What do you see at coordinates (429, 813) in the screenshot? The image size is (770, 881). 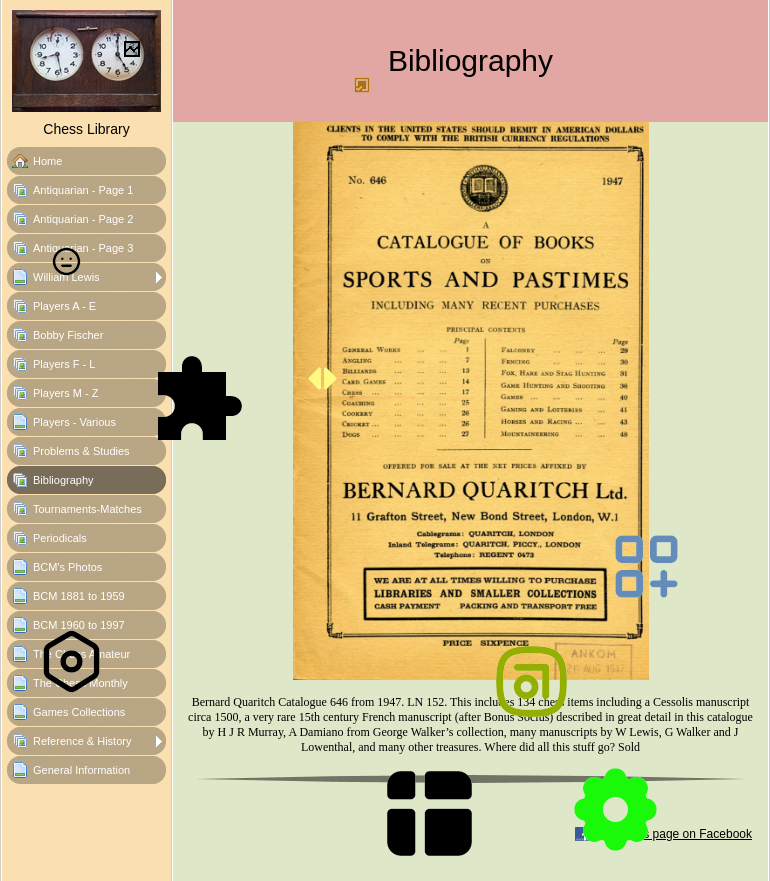 I see `view data in table format` at bounding box center [429, 813].